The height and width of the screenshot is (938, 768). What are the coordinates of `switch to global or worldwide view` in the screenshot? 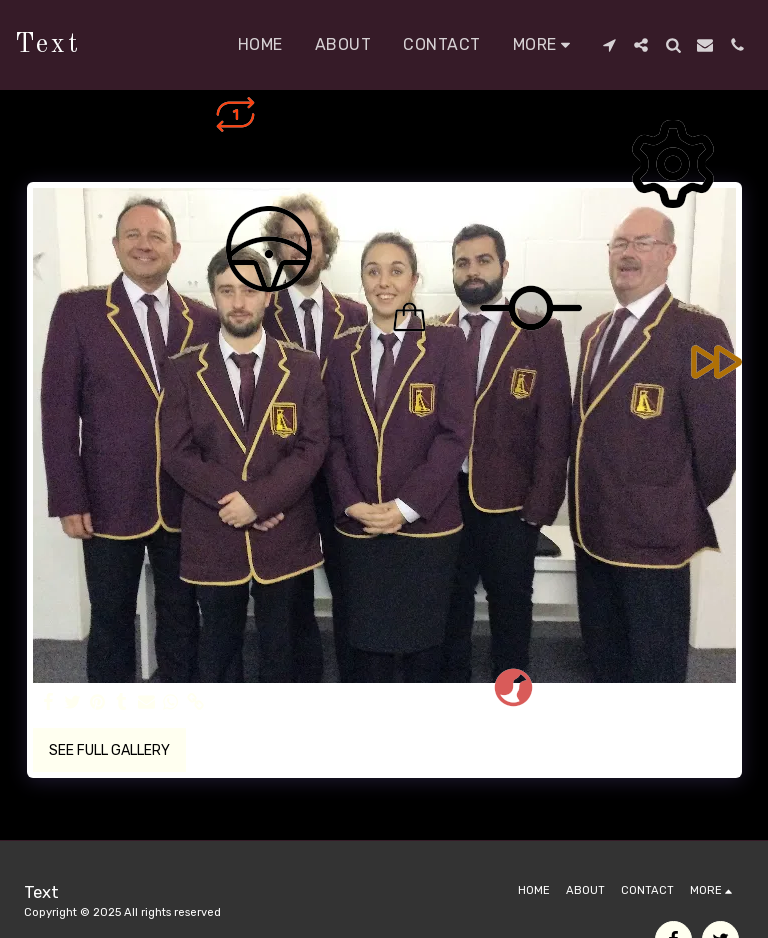 It's located at (513, 687).